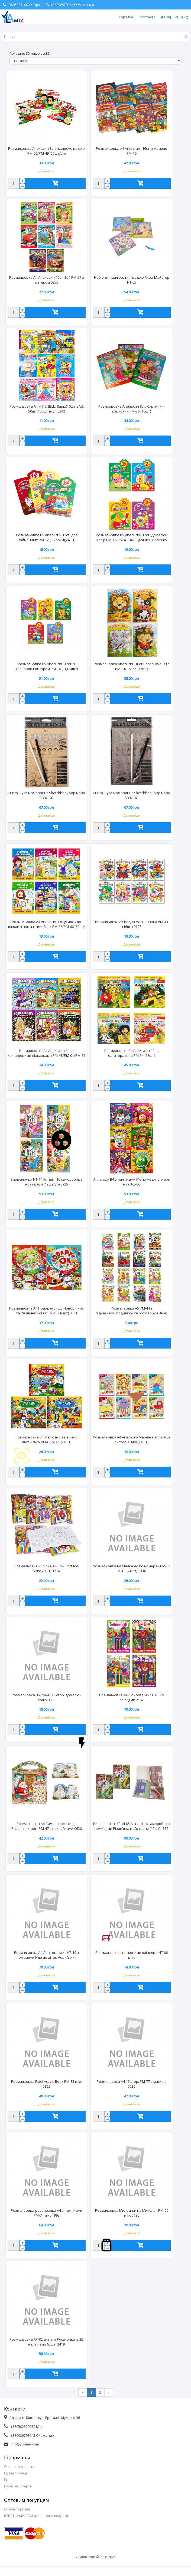  Describe the element at coordinates (136, 1397) in the screenshot. I see `expand a dropdown menu or list` at that location.